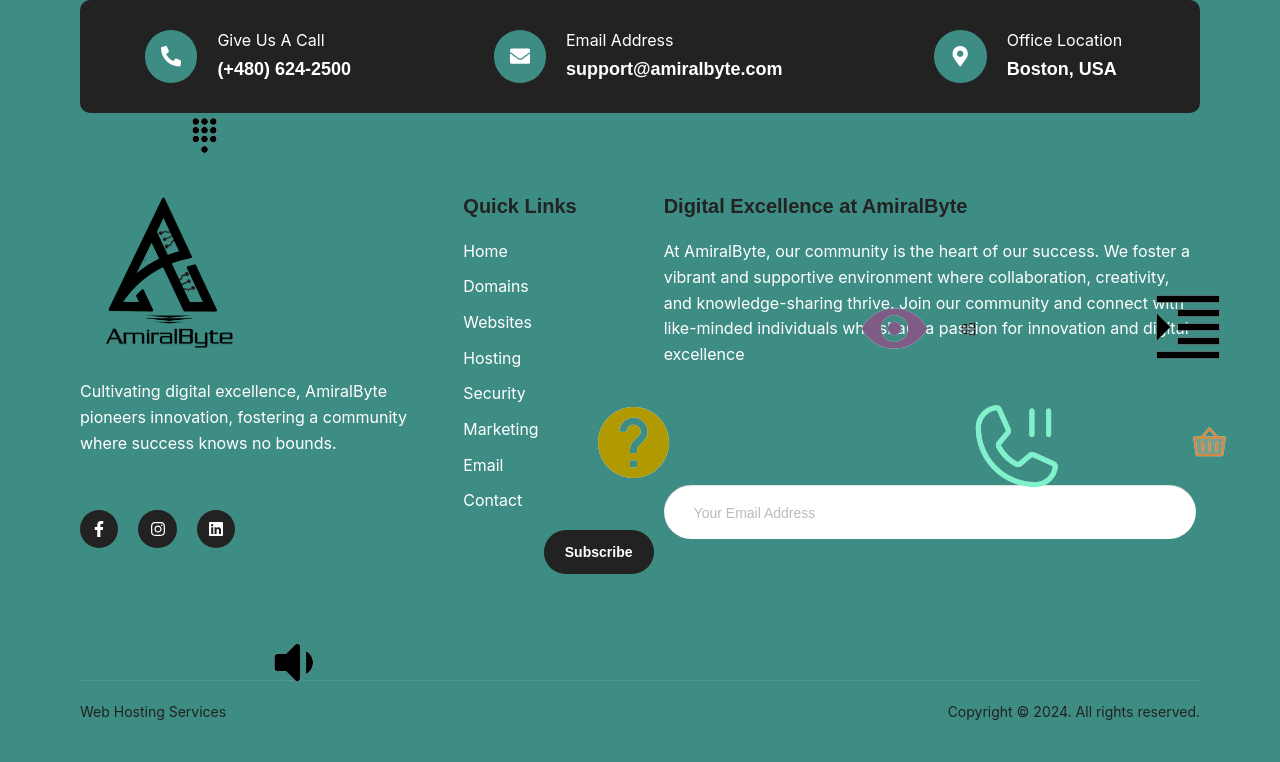 Image resolution: width=1280 pixels, height=762 pixels. I want to click on view your shopping basket, so click(1209, 443).